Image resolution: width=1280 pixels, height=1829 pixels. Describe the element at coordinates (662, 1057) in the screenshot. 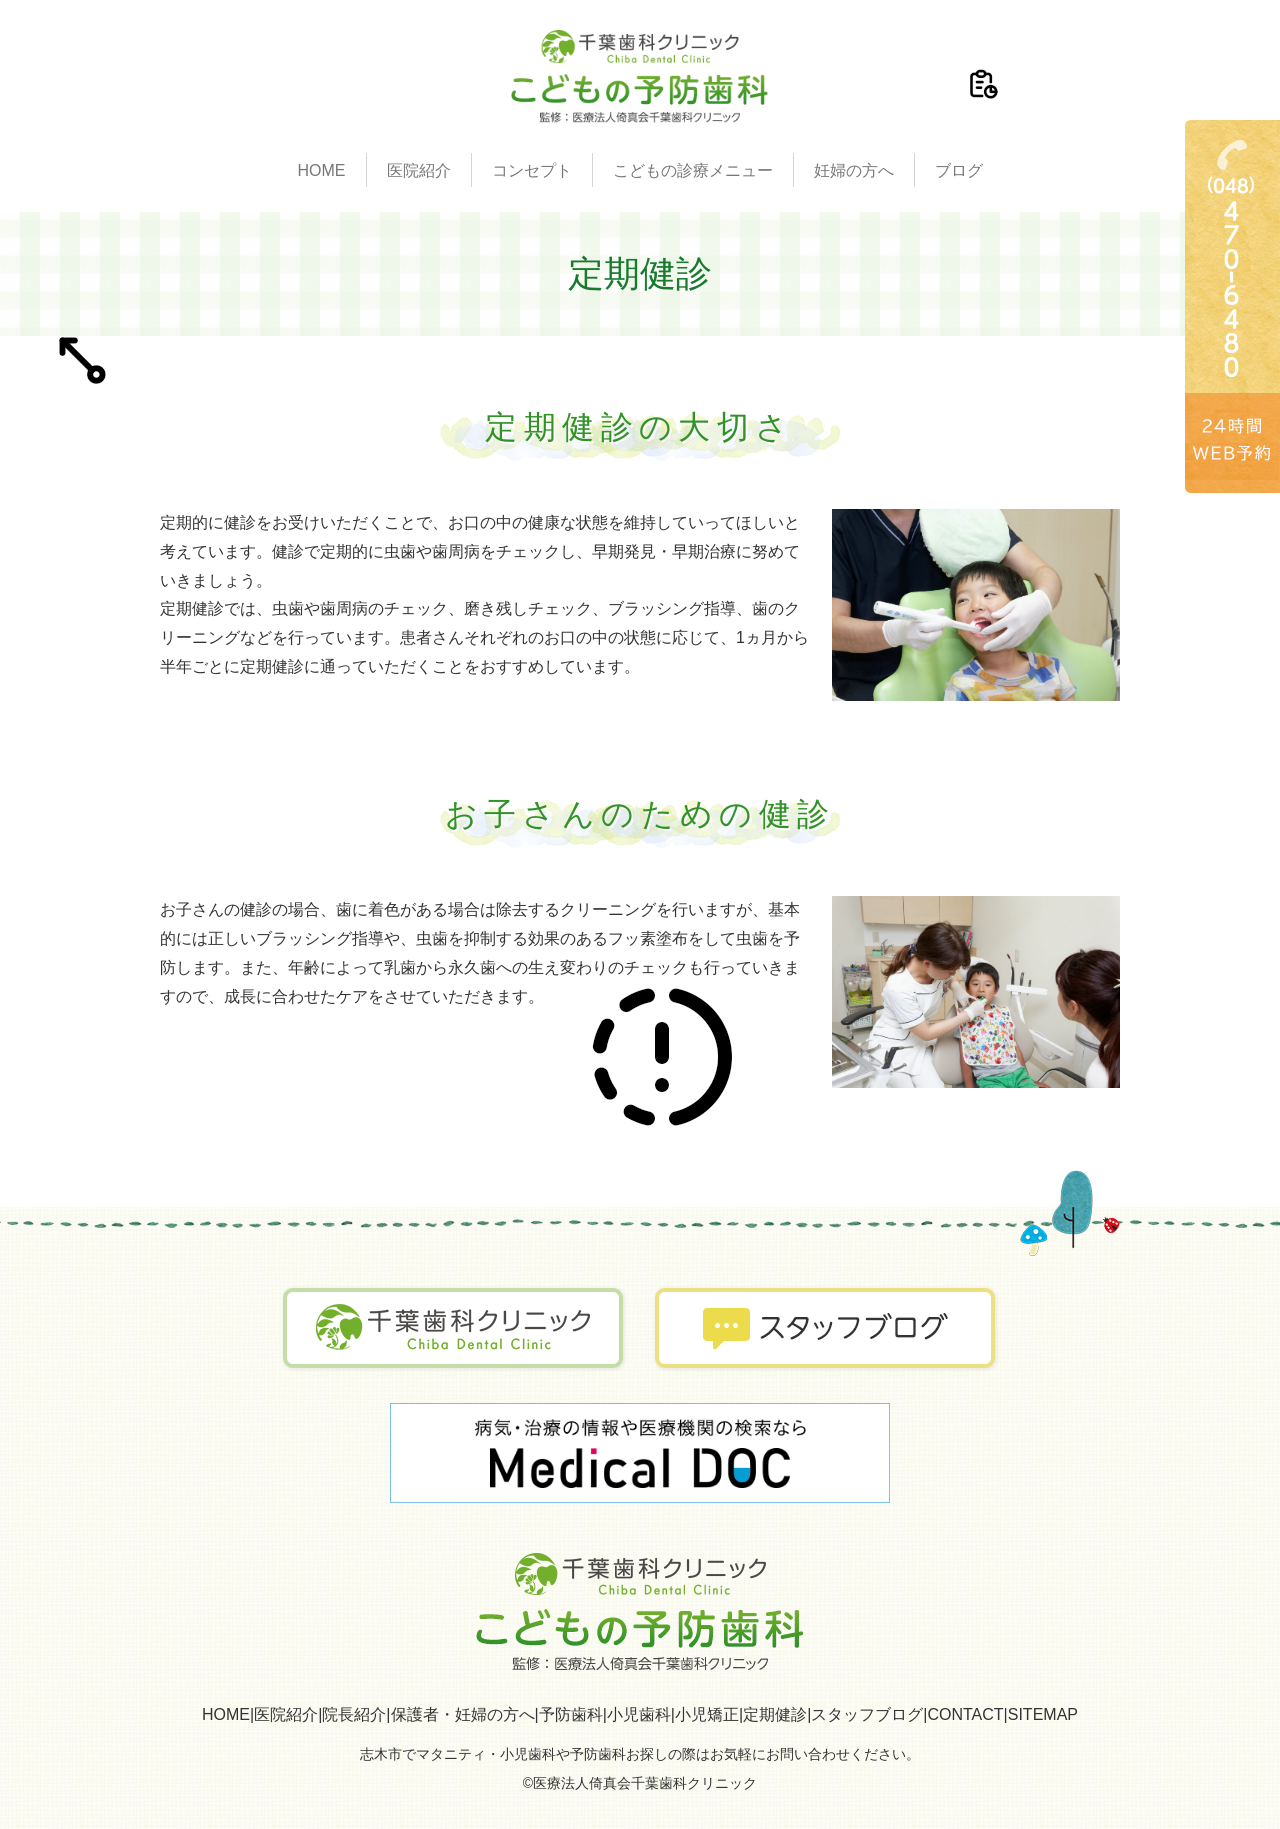

I see `indicates a task in progress with a warning or issue` at that location.